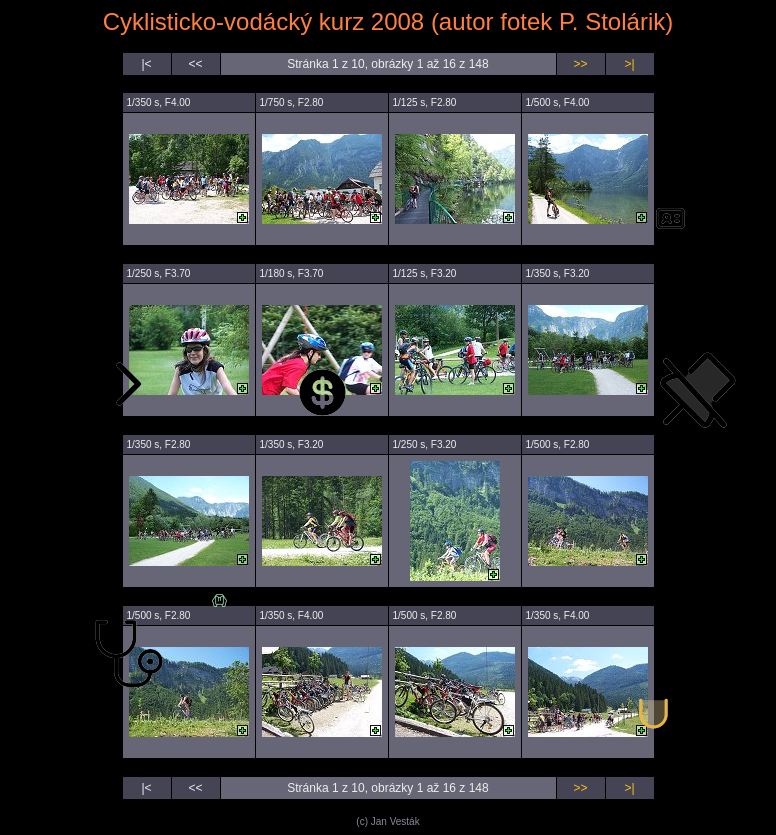  I want to click on browse casual or streetwear clothing, so click(219, 600).